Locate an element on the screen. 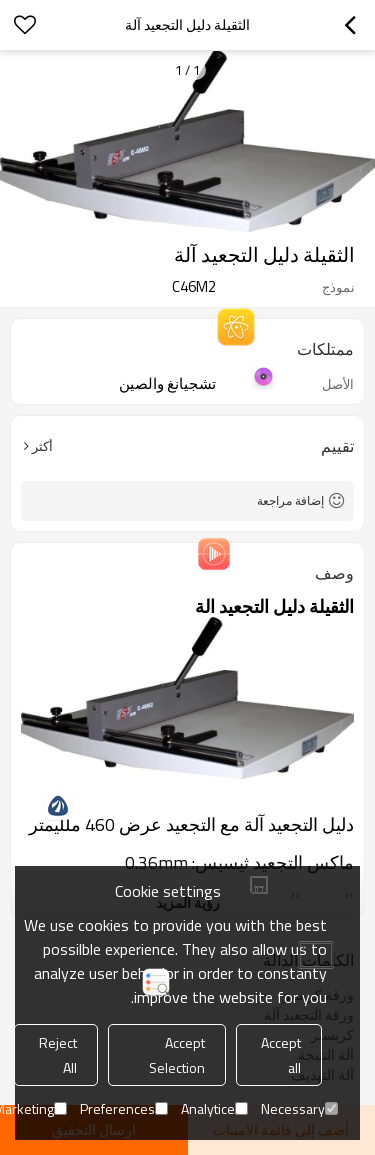 The height and width of the screenshot is (1155, 375). indicates tablet device connected is located at coordinates (316, 955).